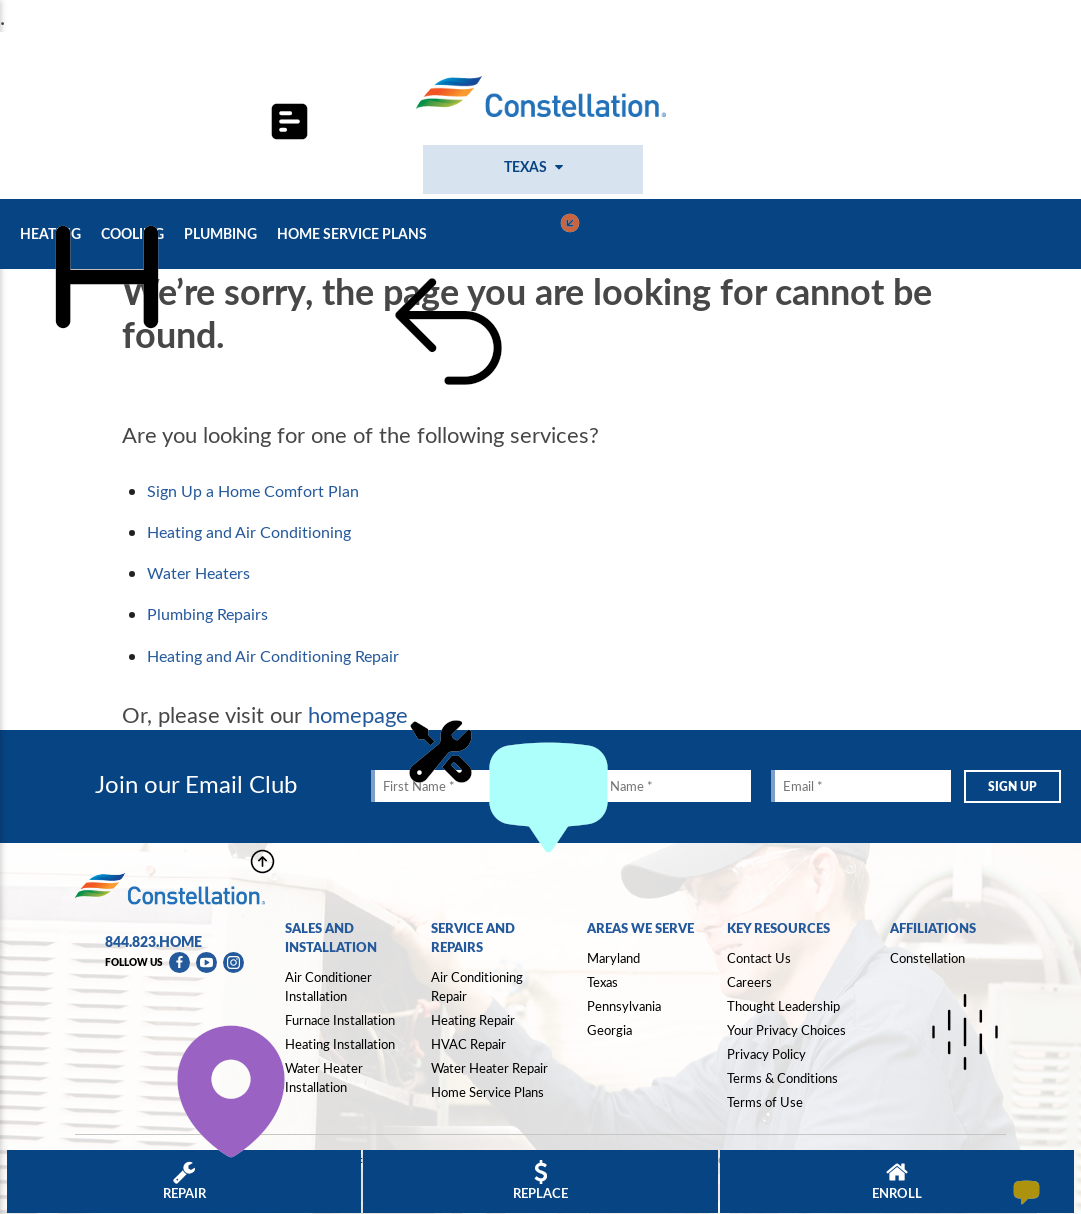 Image resolution: width=1081 pixels, height=1214 pixels. I want to click on view location on map, so click(231, 1089).